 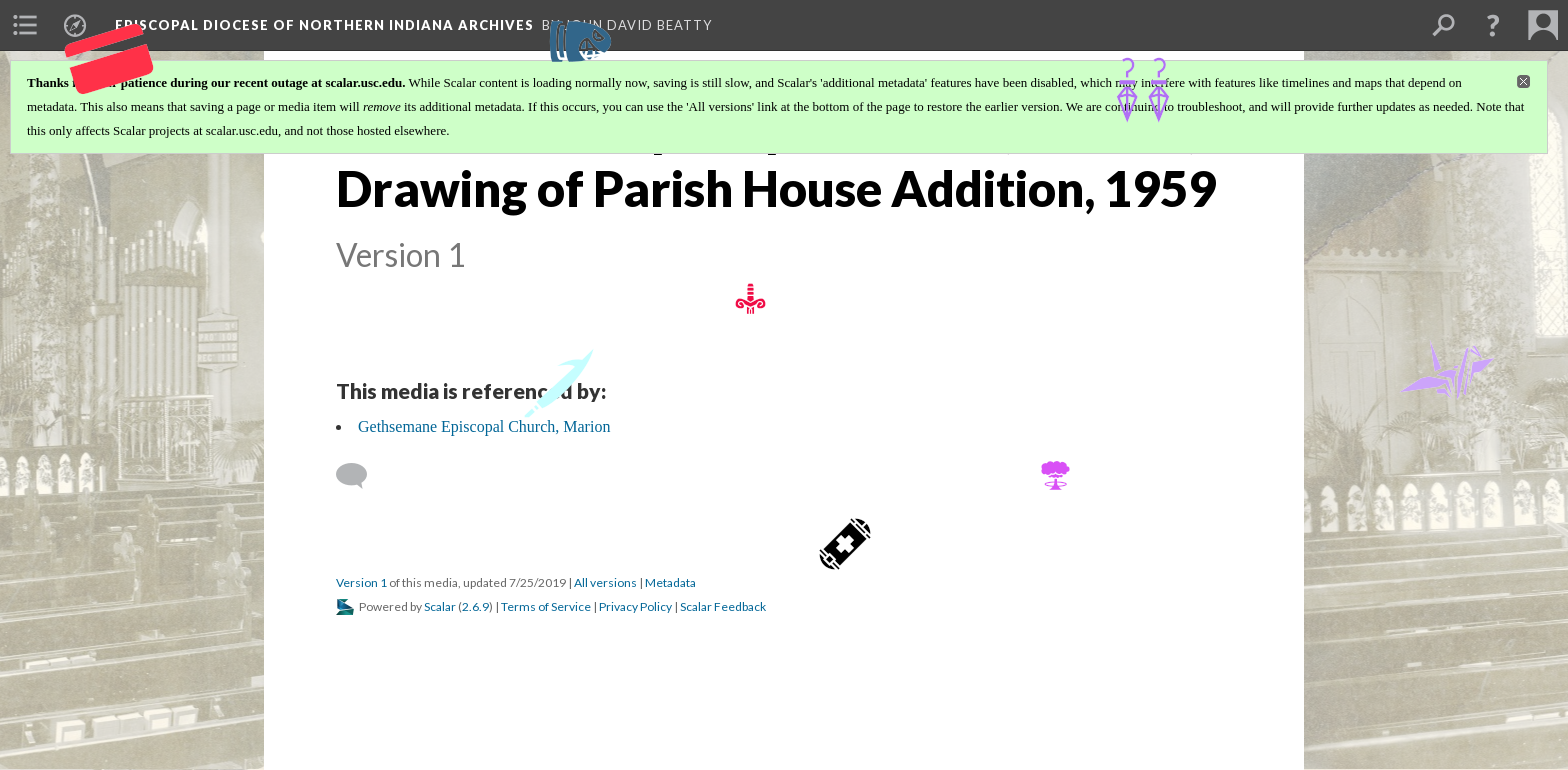 What do you see at coordinates (1143, 89) in the screenshot?
I see `view crystal earrings in inventory` at bounding box center [1143, 89].